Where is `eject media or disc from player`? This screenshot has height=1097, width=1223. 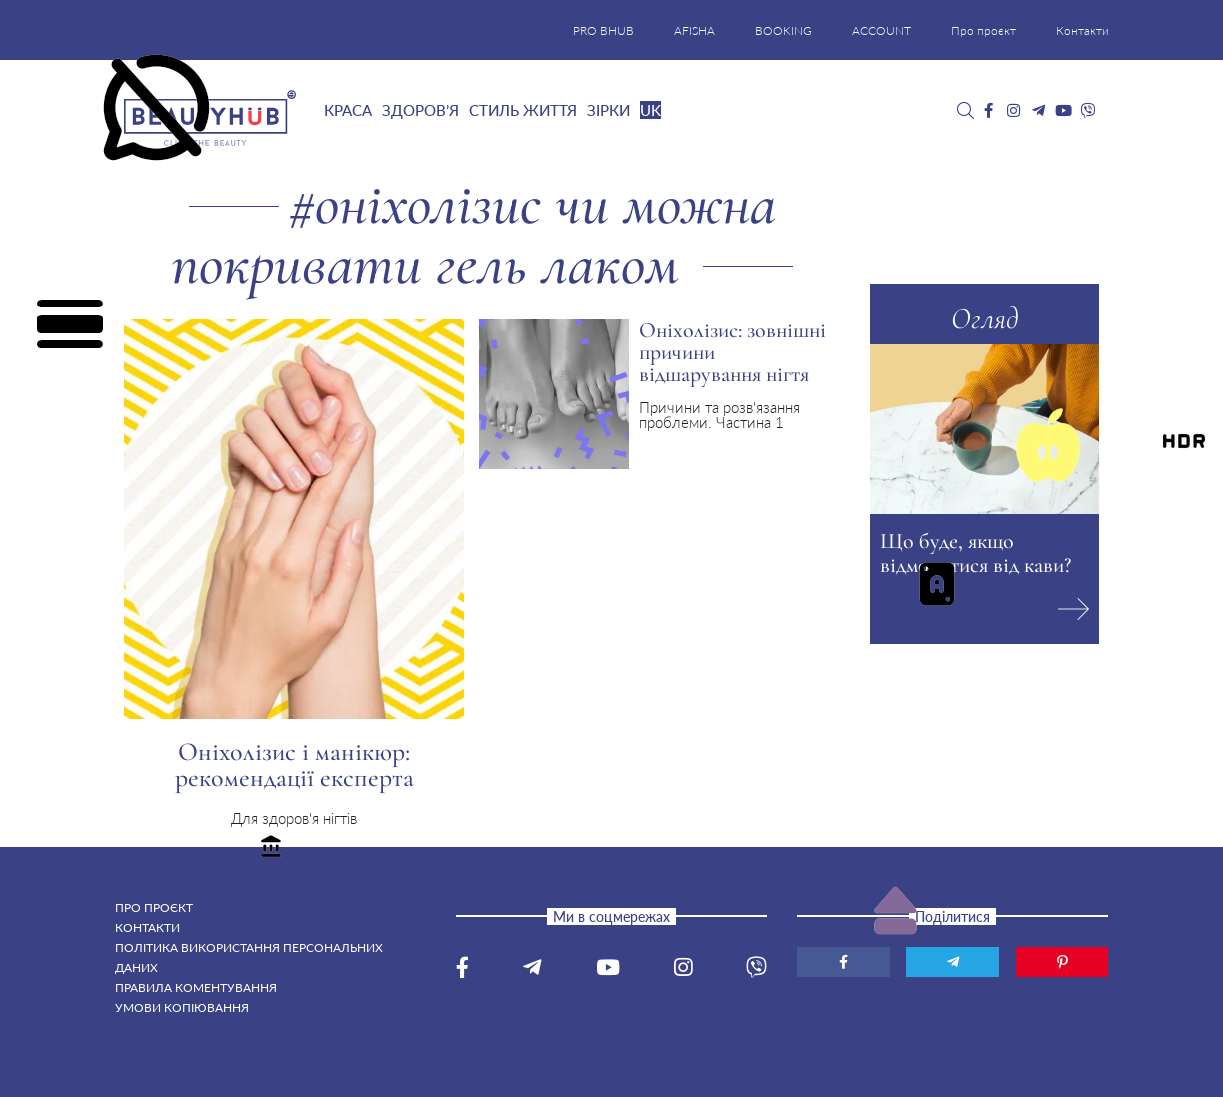
eject media or disc from player is located at coordinates (895, 910).